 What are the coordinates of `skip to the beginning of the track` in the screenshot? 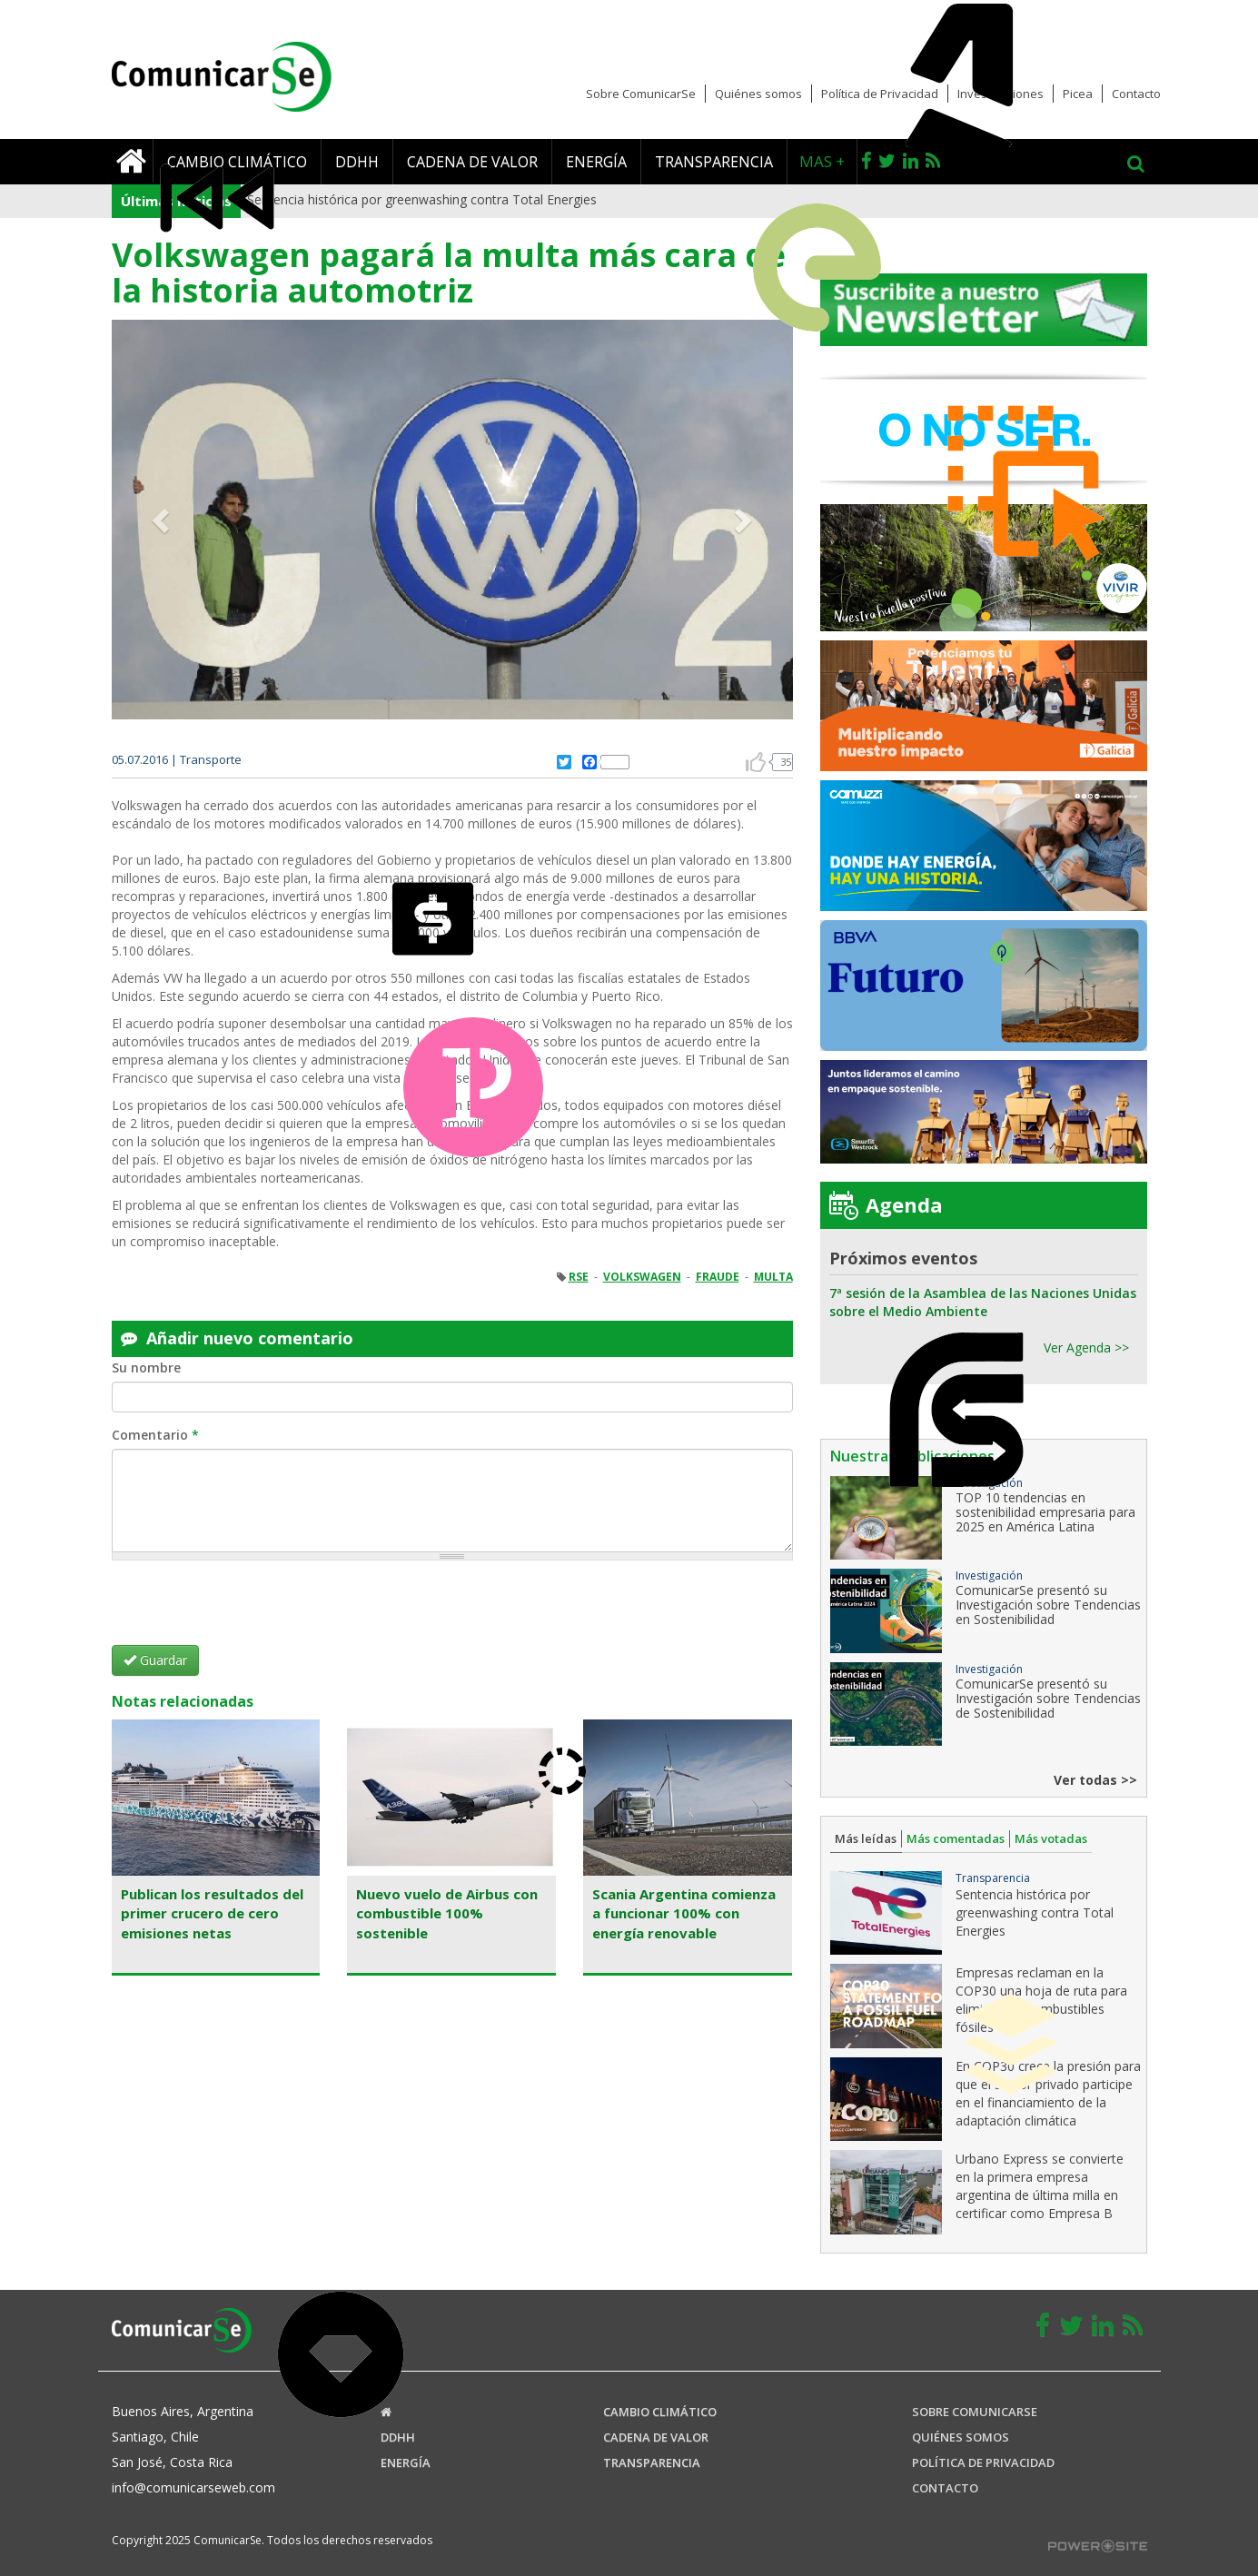 It's located at (217, 198).